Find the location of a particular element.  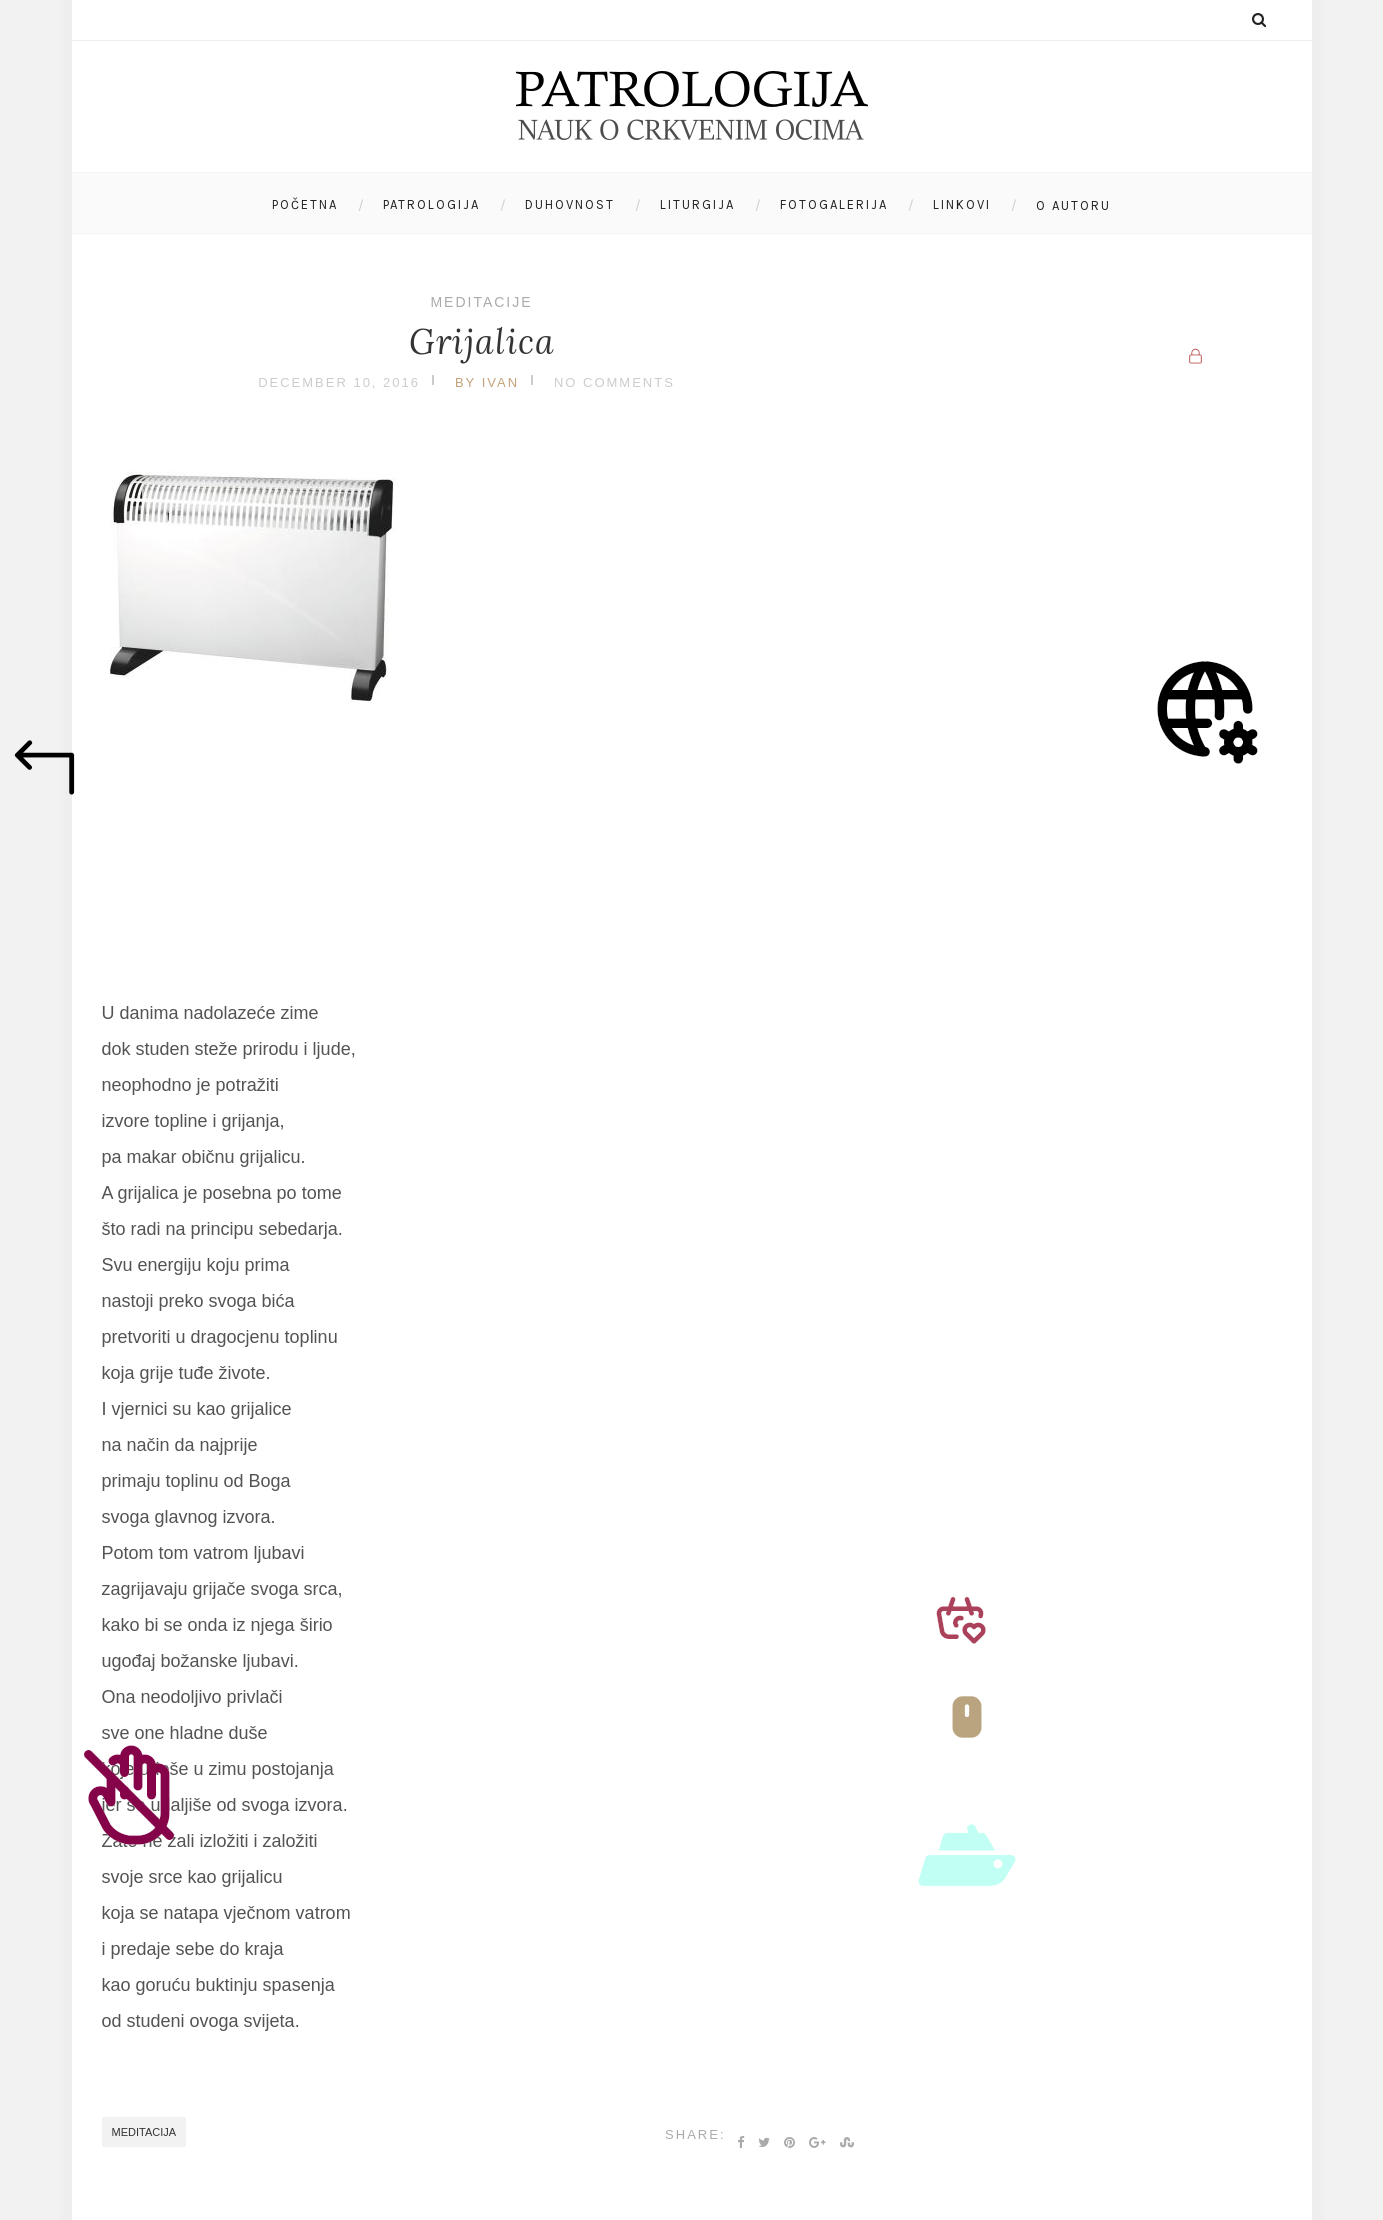

adjust mouse or pointer settings is located at coordinates (967, 1717).